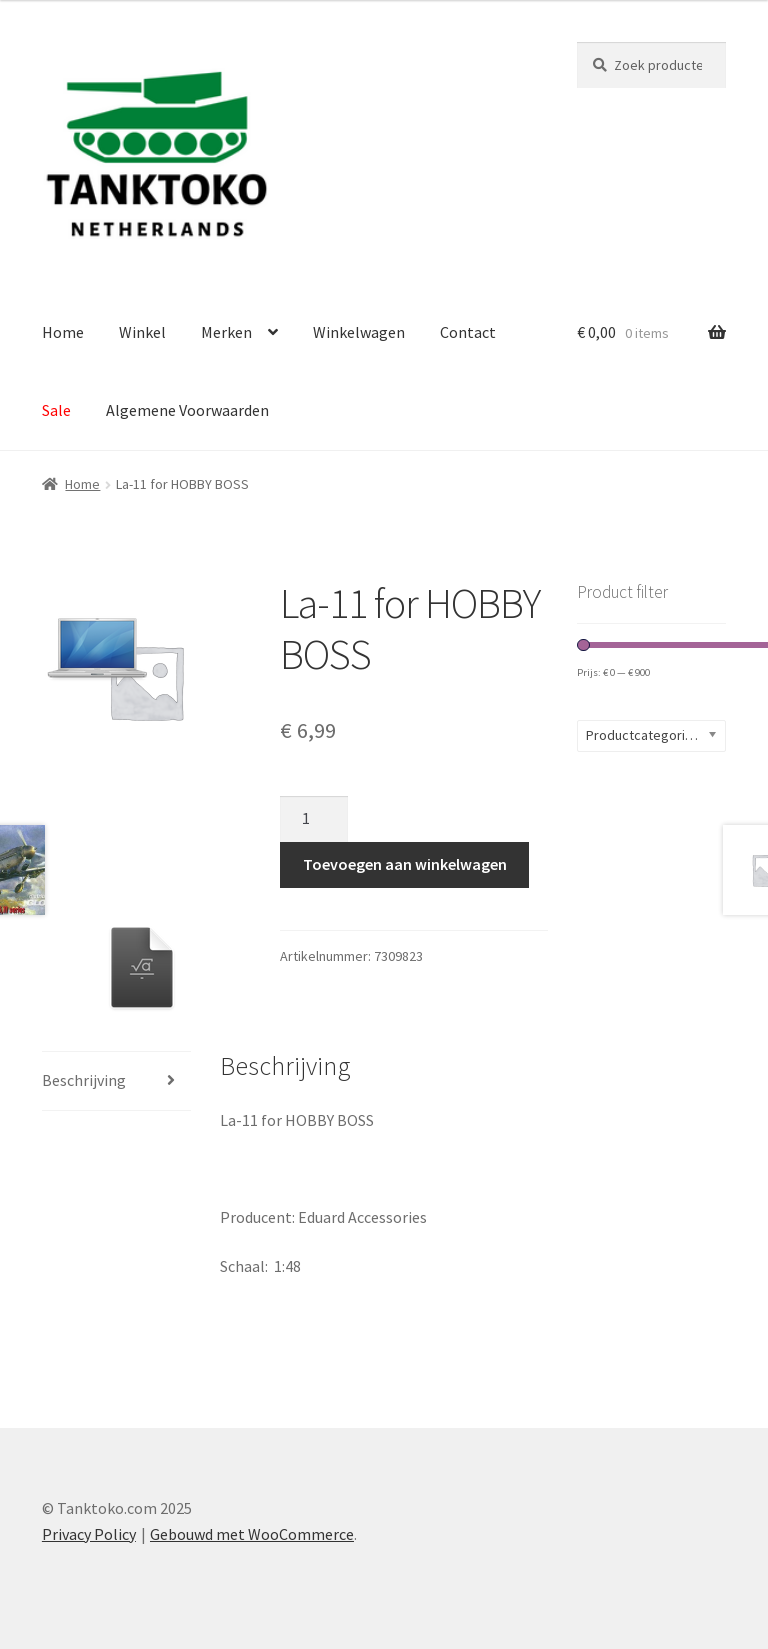  What do you see at coordinates (97, 644) in the screenshot?
I see `represents a powerbook g4 laptop device` at bounding box center [97, 644].